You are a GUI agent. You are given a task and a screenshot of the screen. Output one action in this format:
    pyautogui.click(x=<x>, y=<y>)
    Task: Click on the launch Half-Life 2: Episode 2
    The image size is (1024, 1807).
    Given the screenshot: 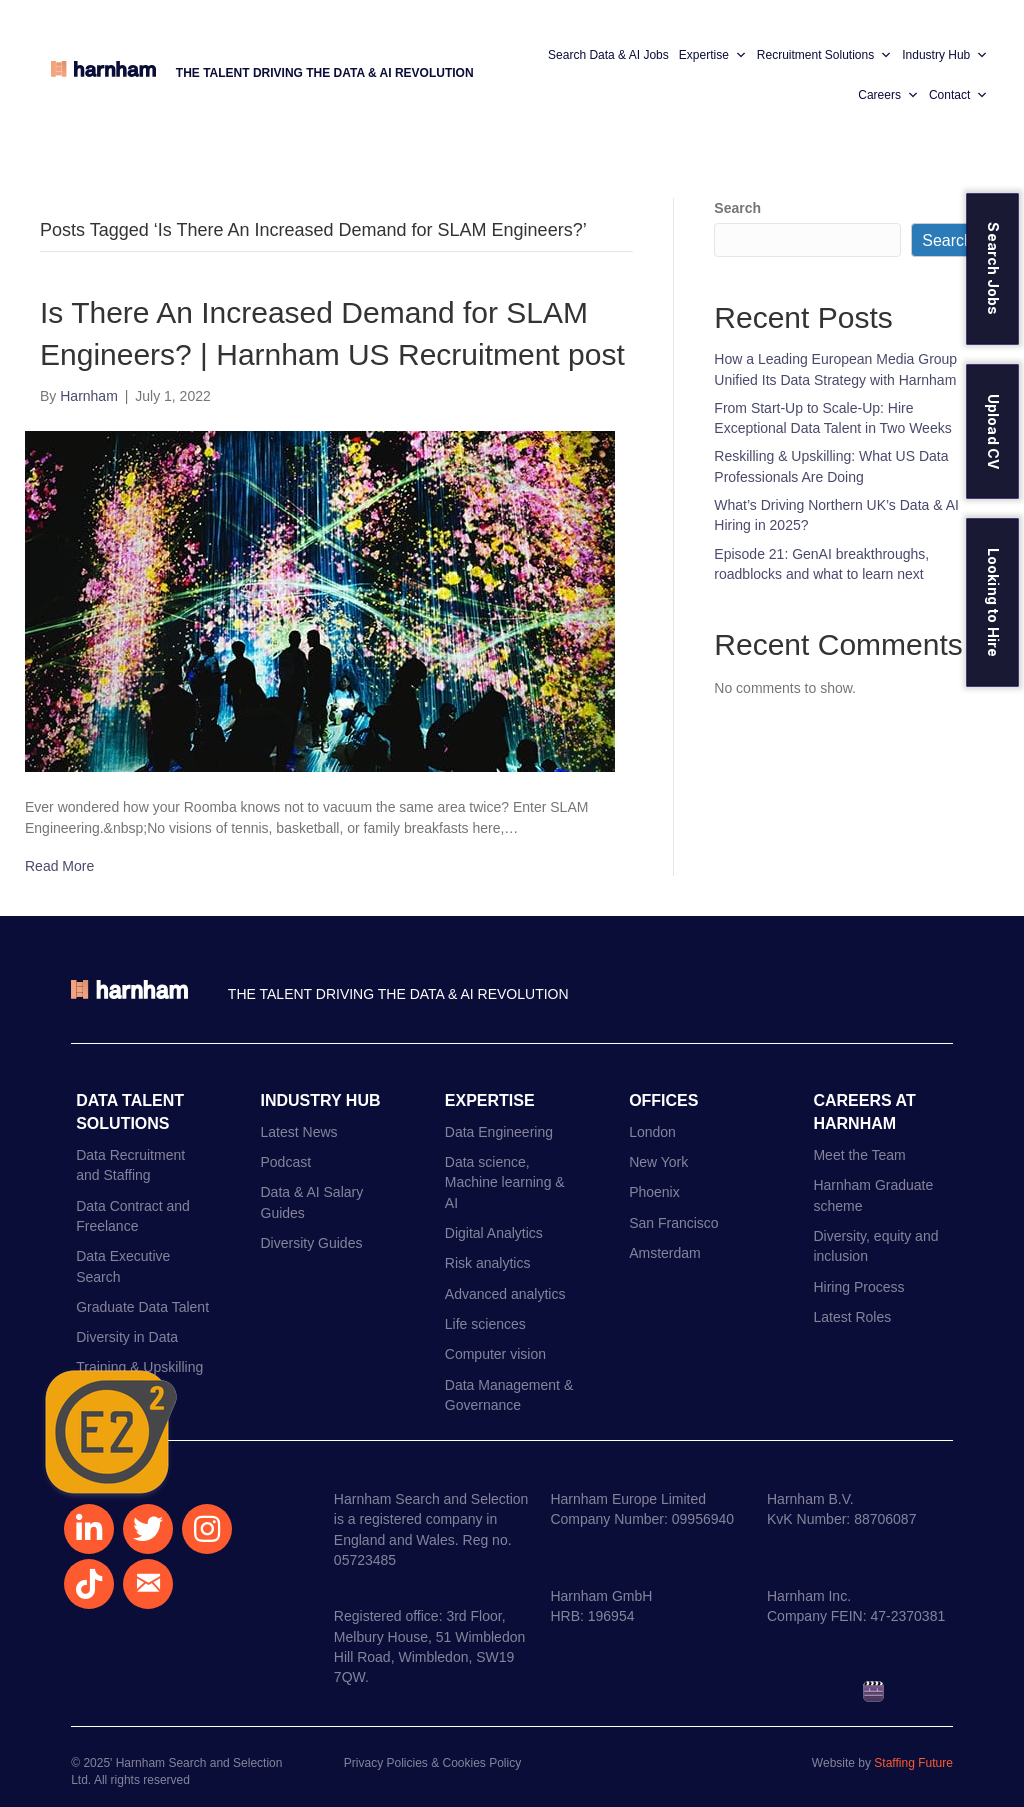 What is the action you would take?
    pyautogui.click(x=107, y=1432)
    